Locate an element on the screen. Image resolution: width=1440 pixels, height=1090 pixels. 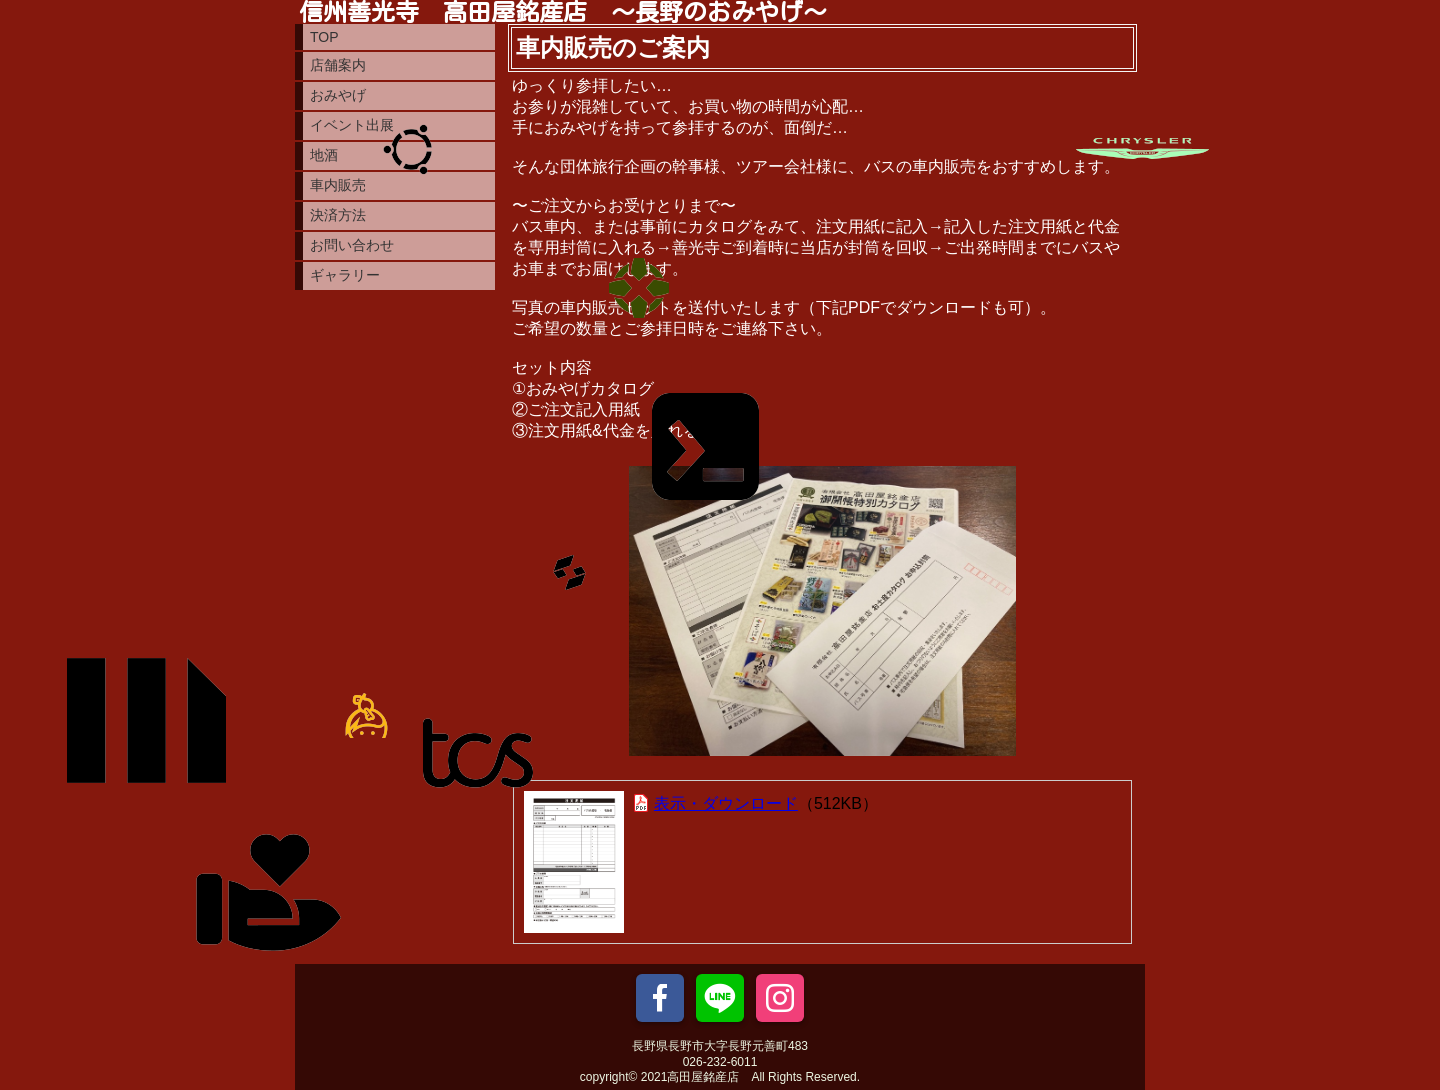
Tata Consultancy Services company logo is located at coordinates (478, 753).